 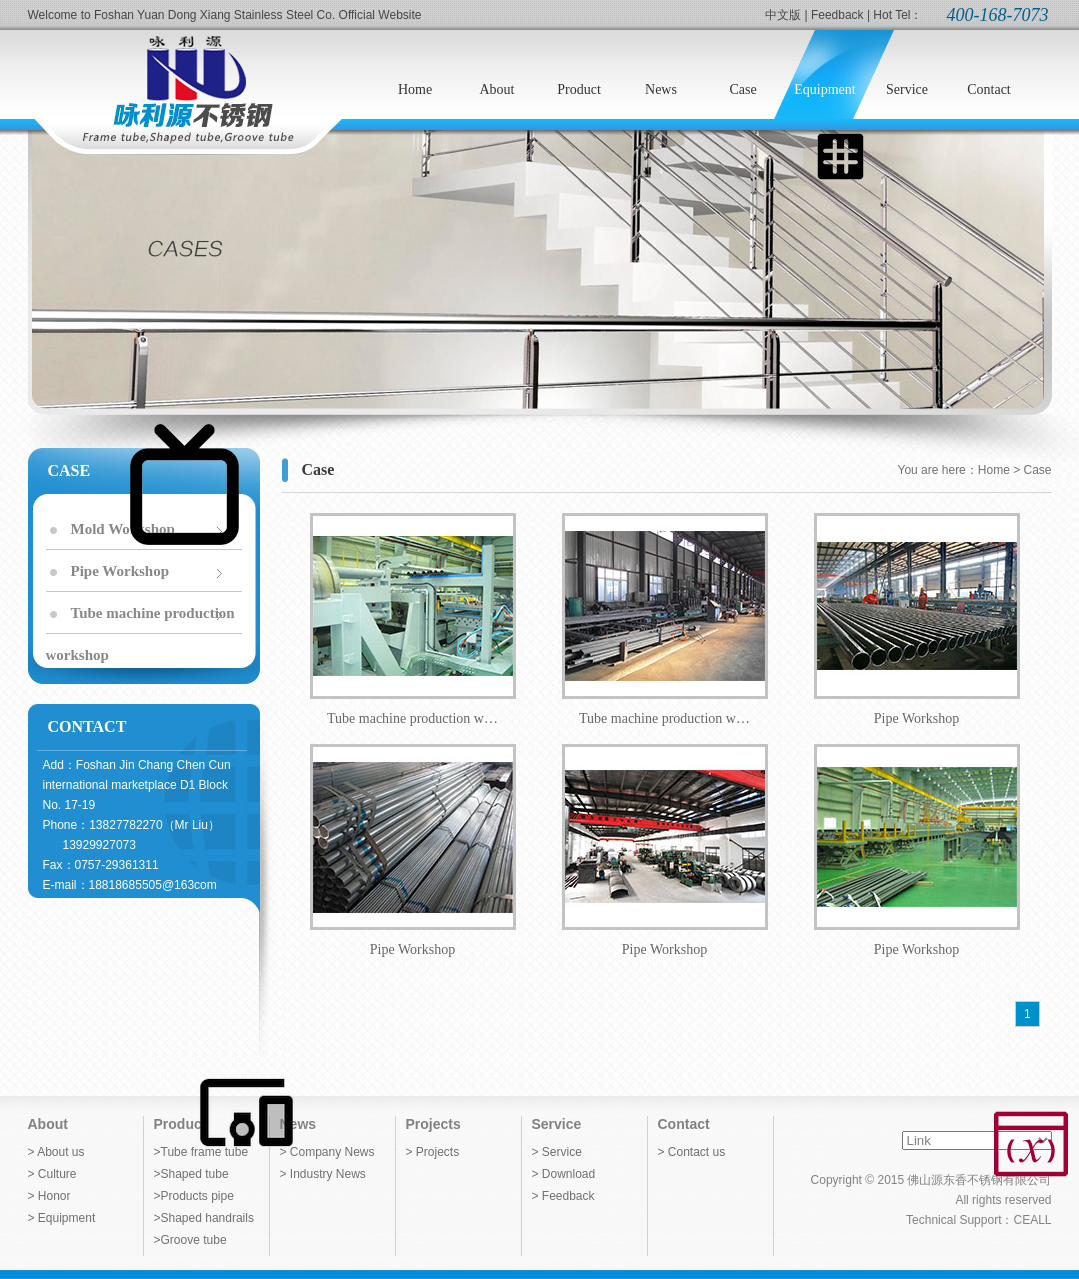 I want to click on add or browse hashtags, so click(x=840, y=156).